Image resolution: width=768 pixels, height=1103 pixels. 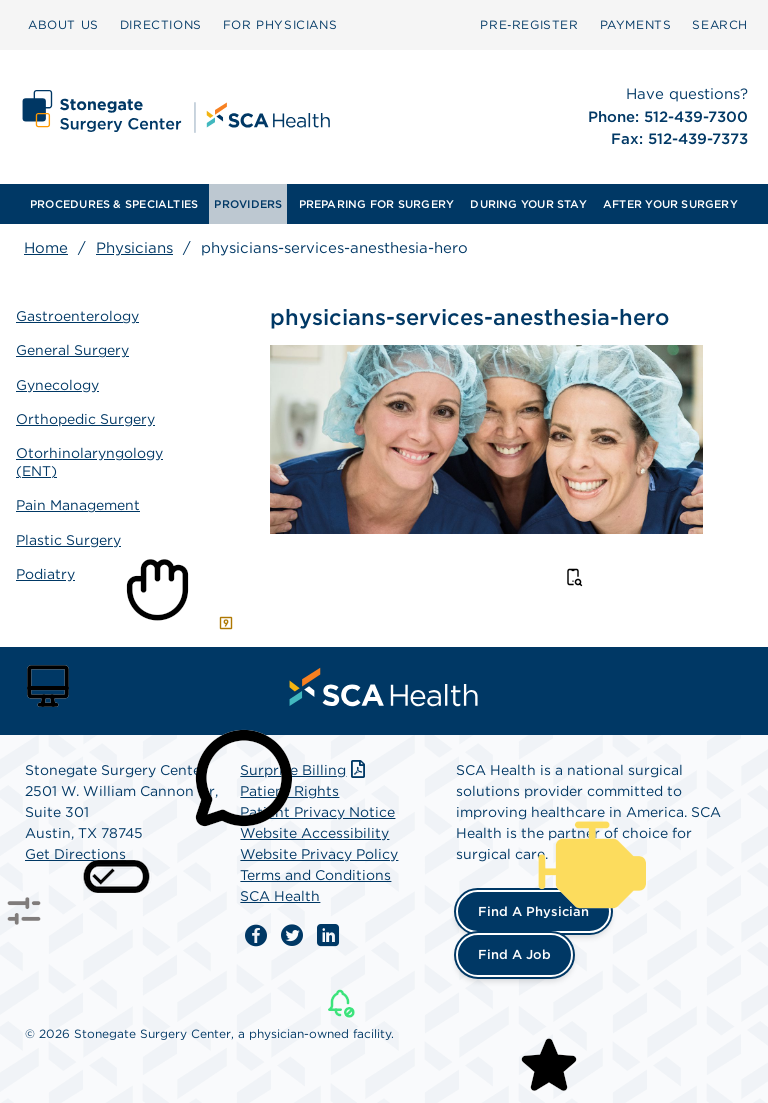 I want to click on access engine or vehicle diagnostics, so click(x=590, y=866).